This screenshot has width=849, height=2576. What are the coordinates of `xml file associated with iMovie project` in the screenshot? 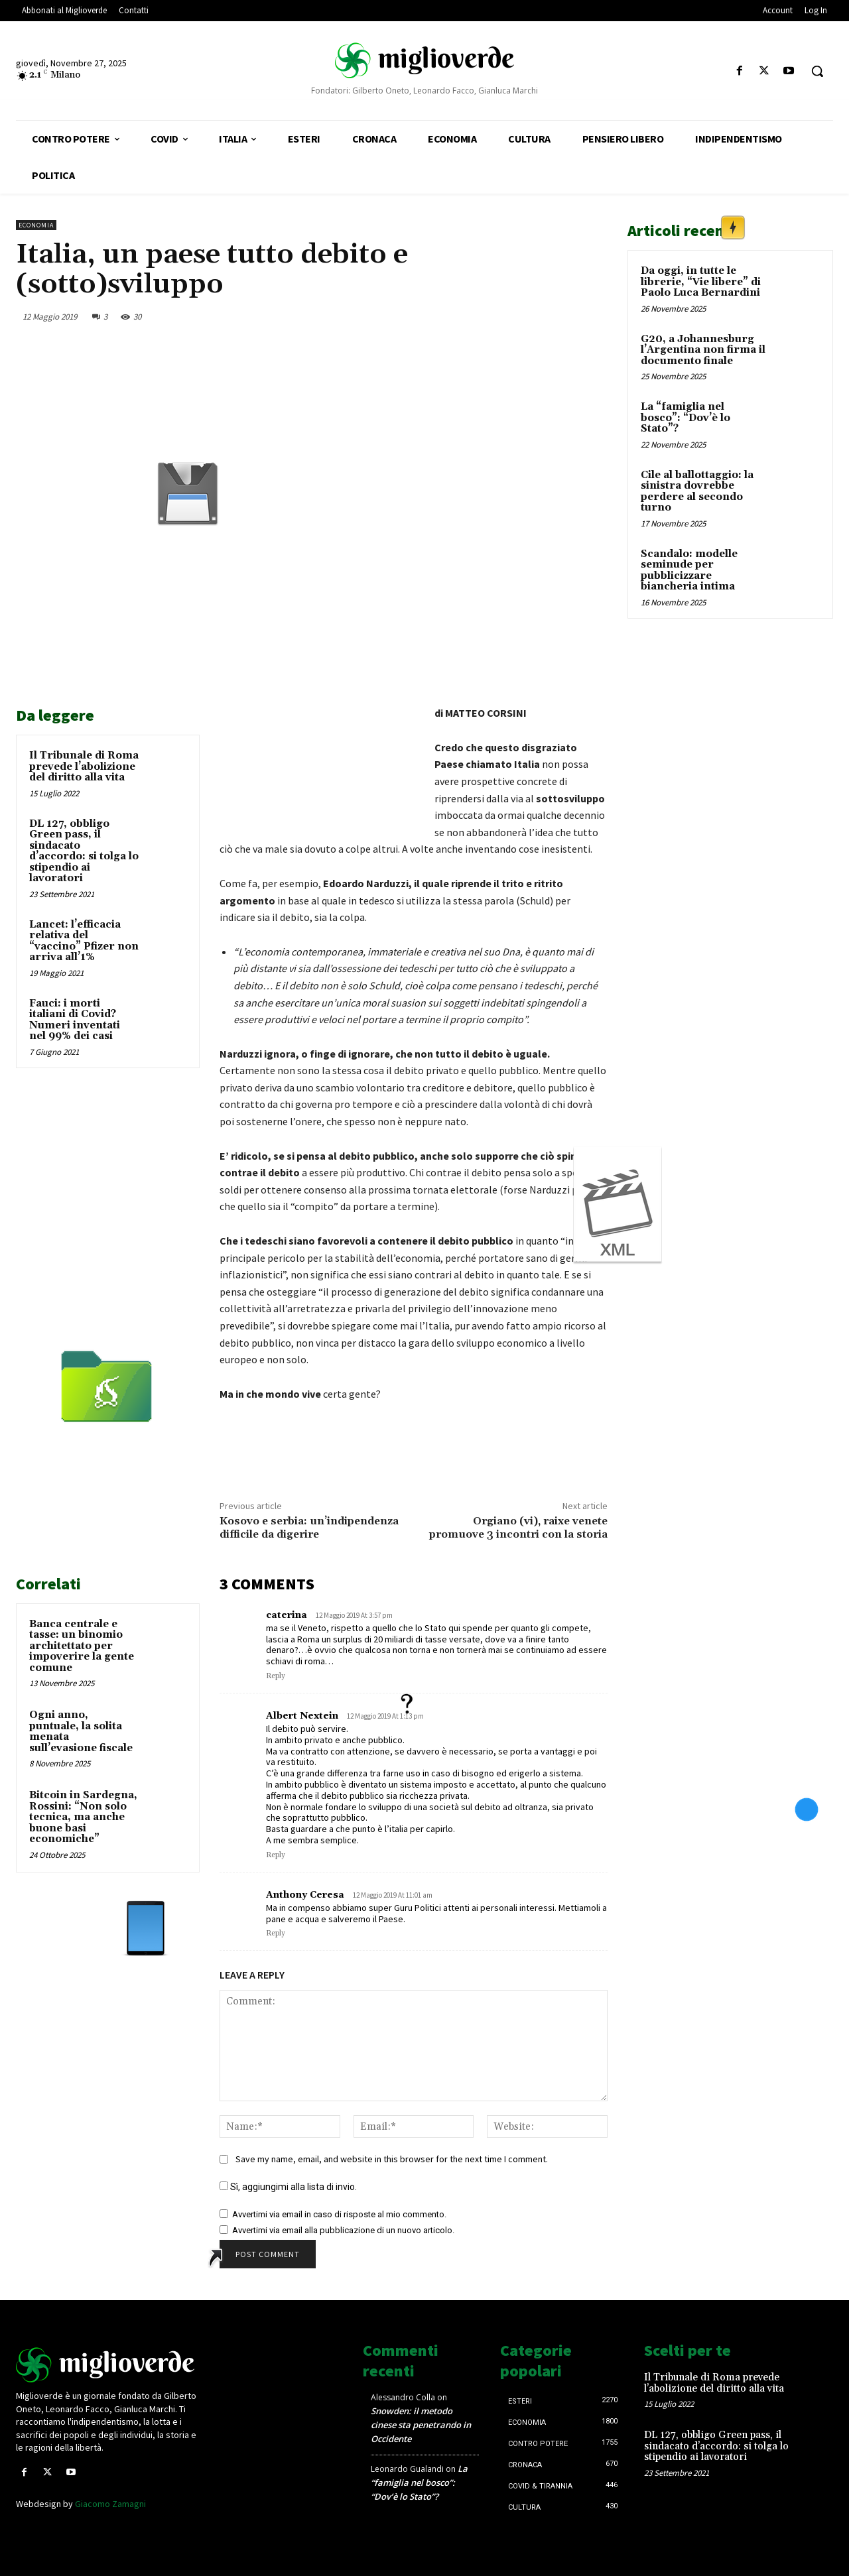 It's located at (618, 1204).